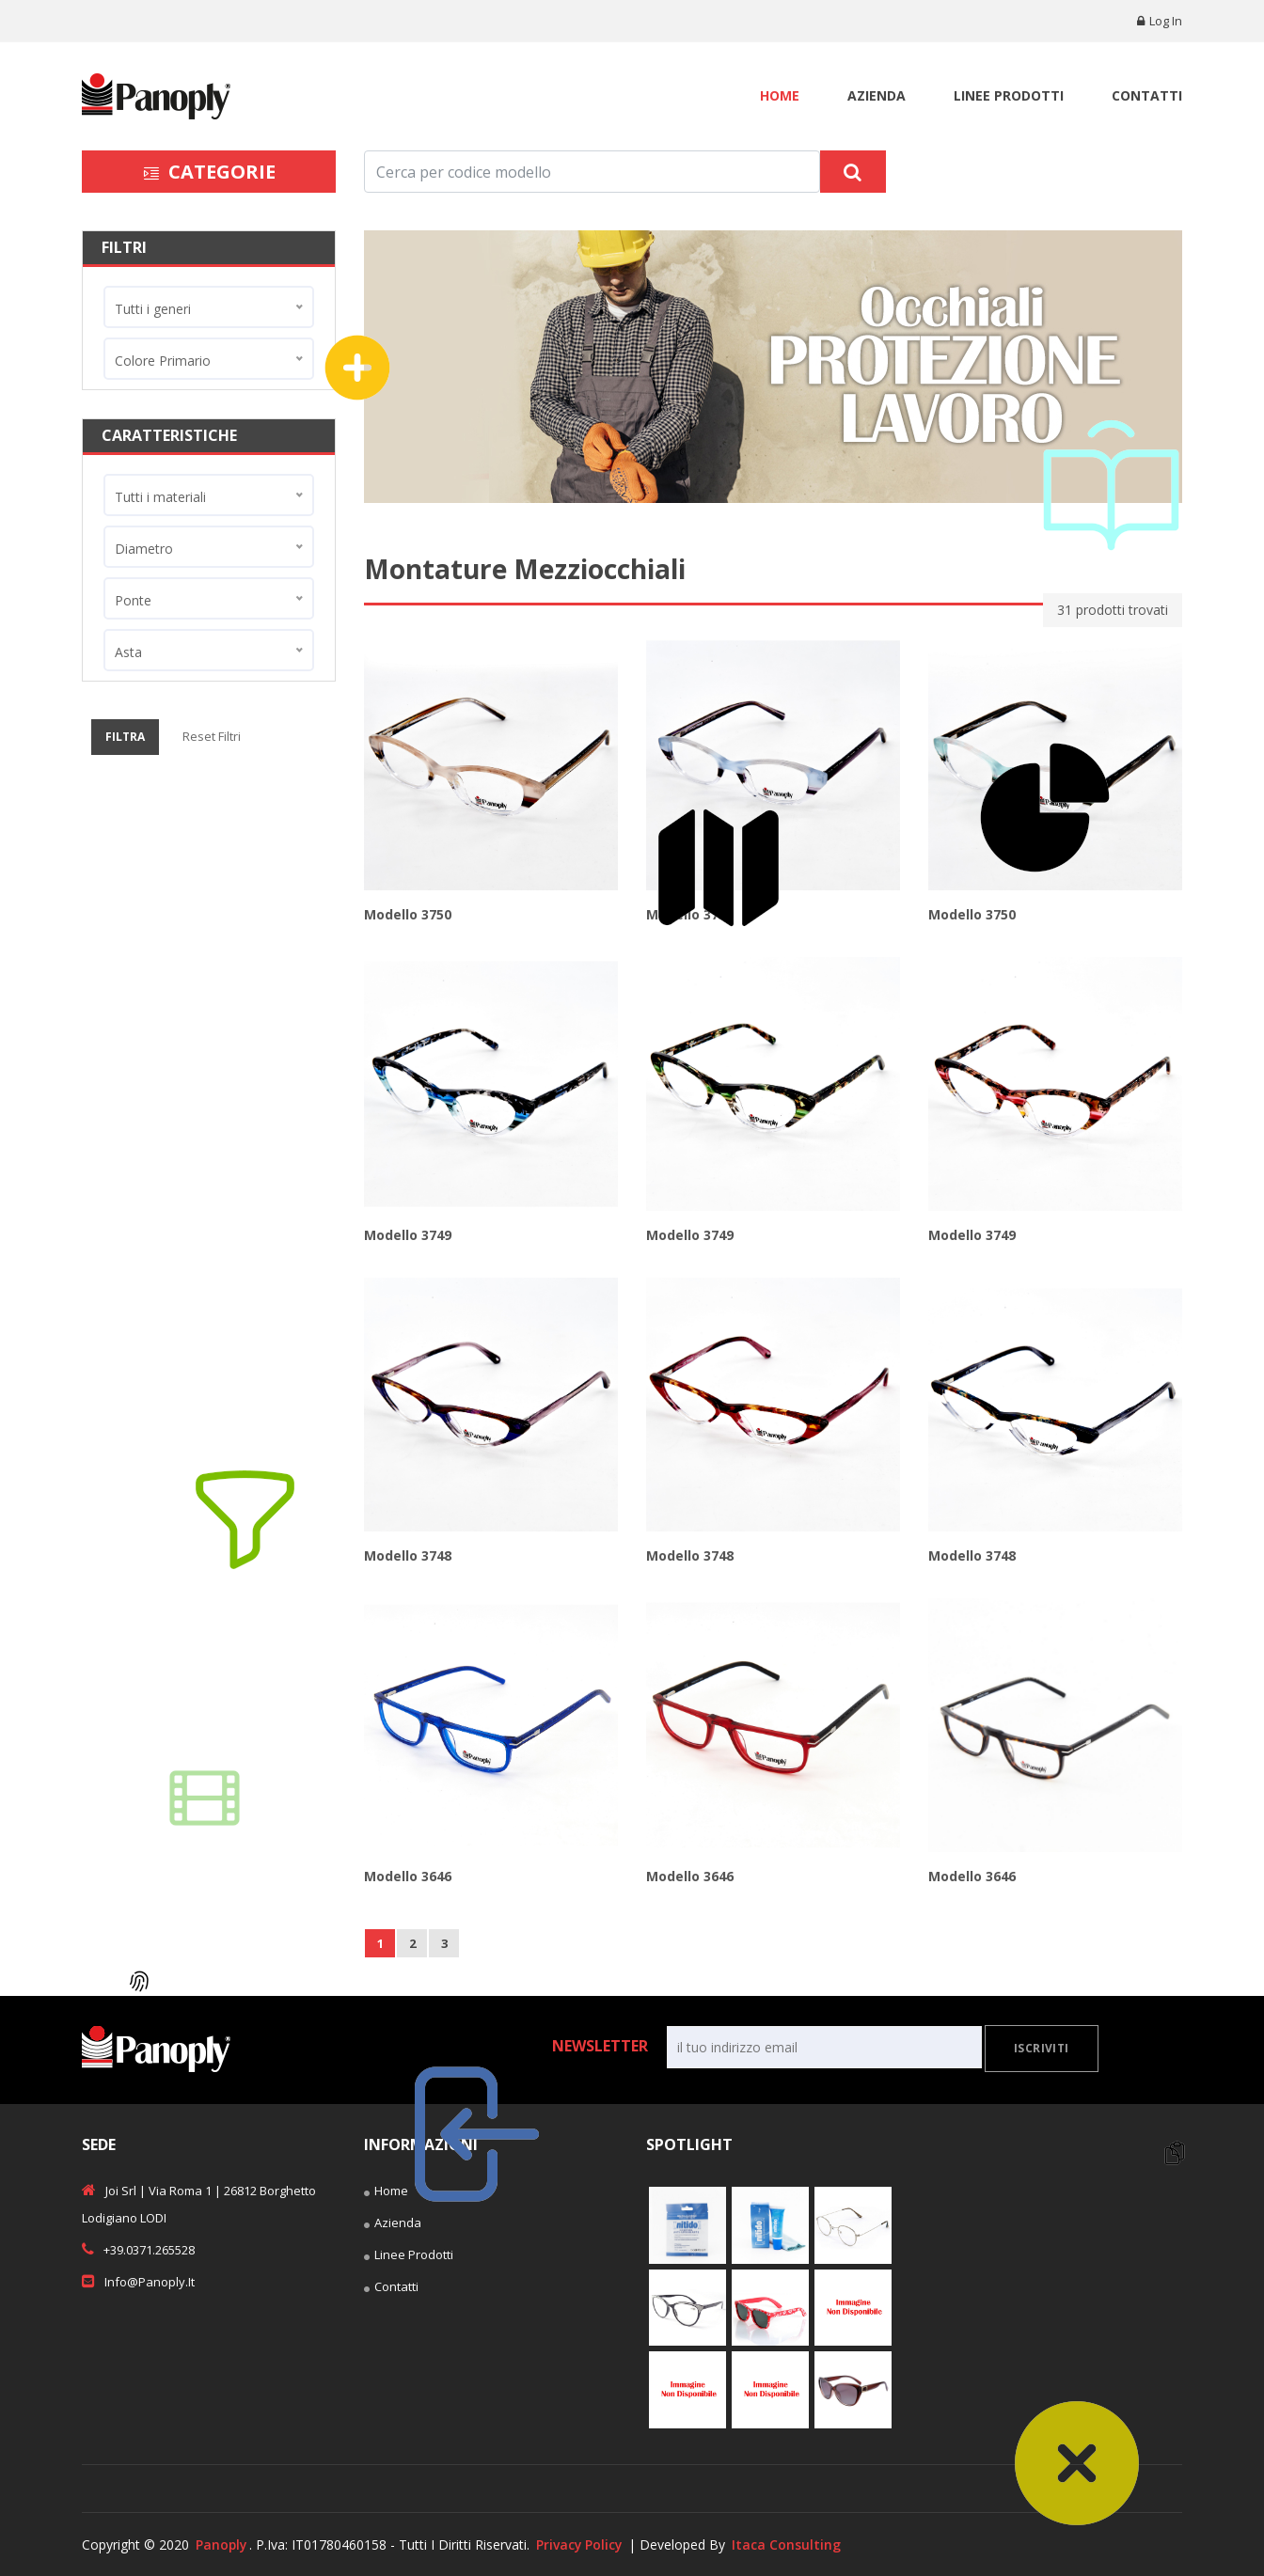 This screenshot has width=1264, height=2576. Describe the element at coordinates (1111, 482) in the screenshot. I see `view user profile or contact details` at that location.